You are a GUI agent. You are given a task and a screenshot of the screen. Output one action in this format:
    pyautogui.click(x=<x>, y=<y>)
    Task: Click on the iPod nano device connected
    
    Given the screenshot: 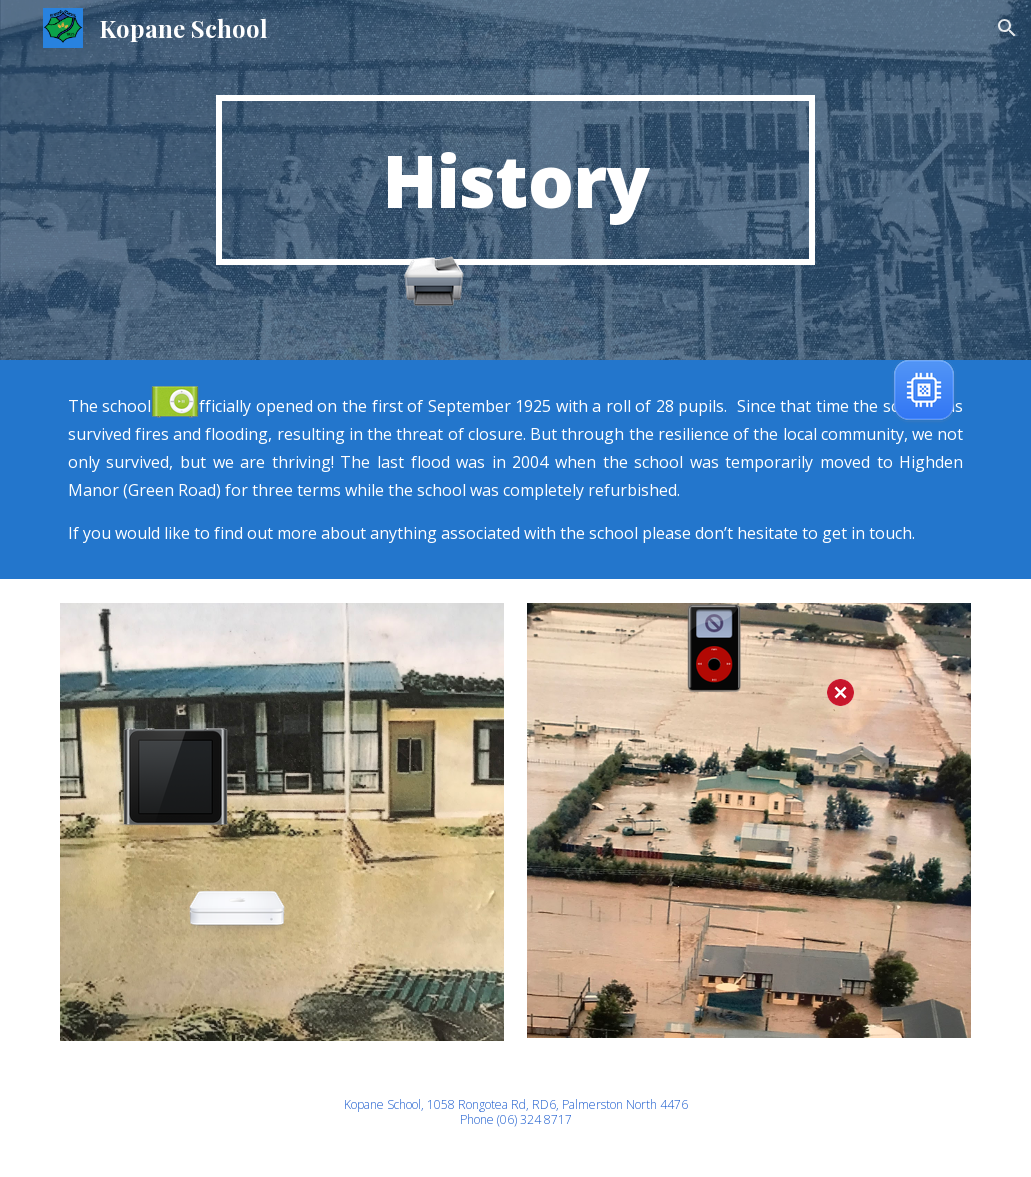 What is the action you would take?
    pyautogui.click(x=175, y=776)
    